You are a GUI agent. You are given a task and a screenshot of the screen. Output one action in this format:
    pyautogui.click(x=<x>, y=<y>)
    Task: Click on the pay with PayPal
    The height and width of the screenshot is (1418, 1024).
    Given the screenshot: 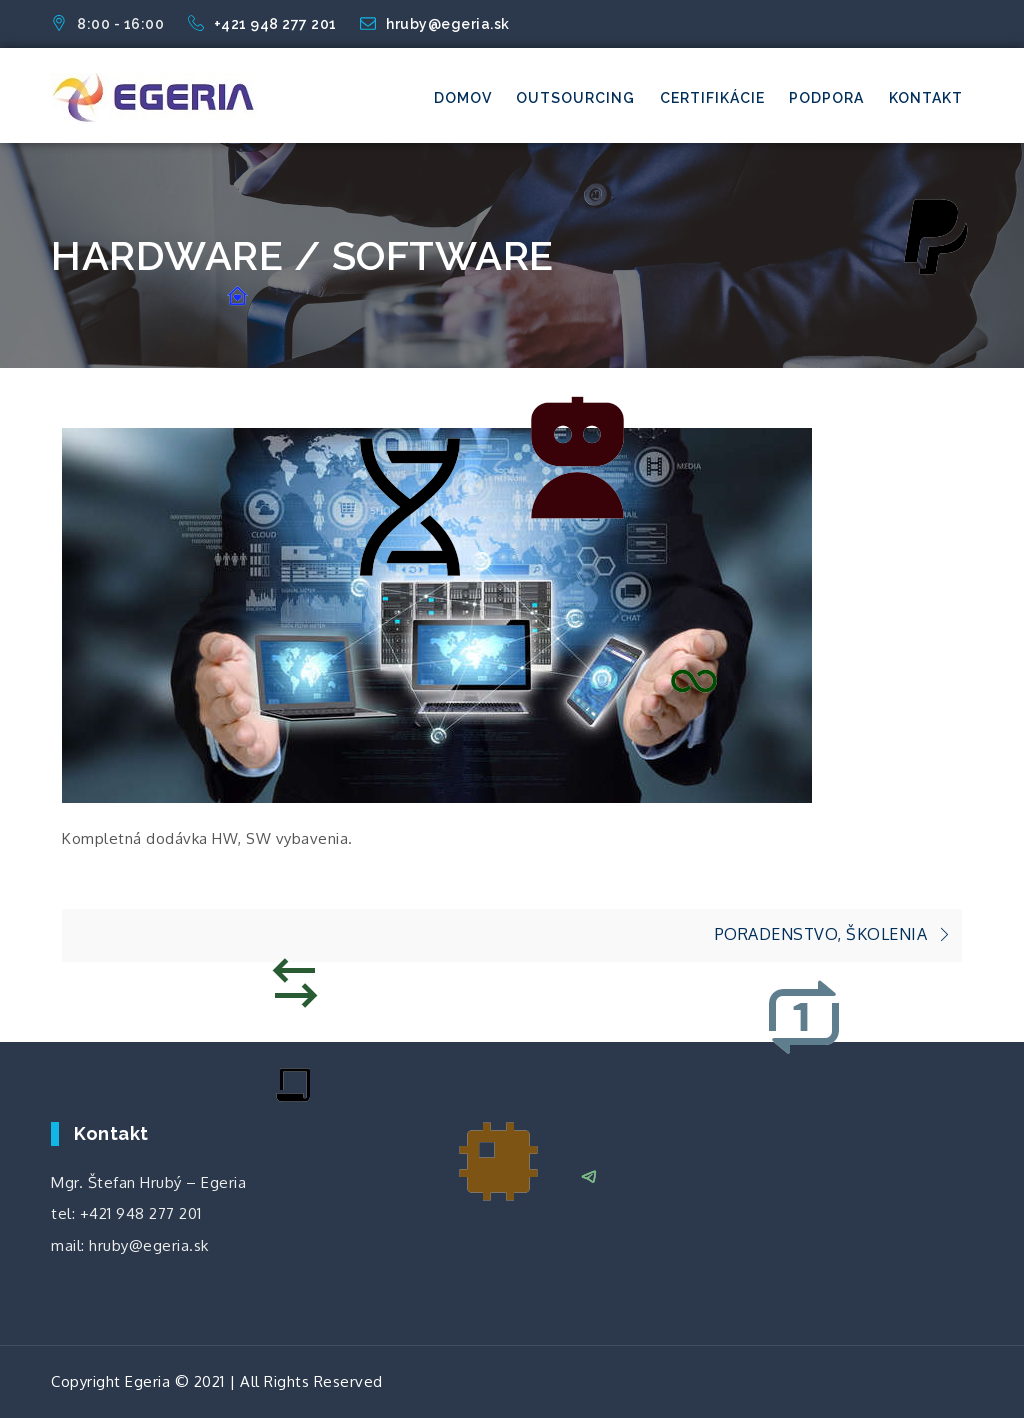 What is the action you would take?
    pyautogui.click(x=936, y=235)
    